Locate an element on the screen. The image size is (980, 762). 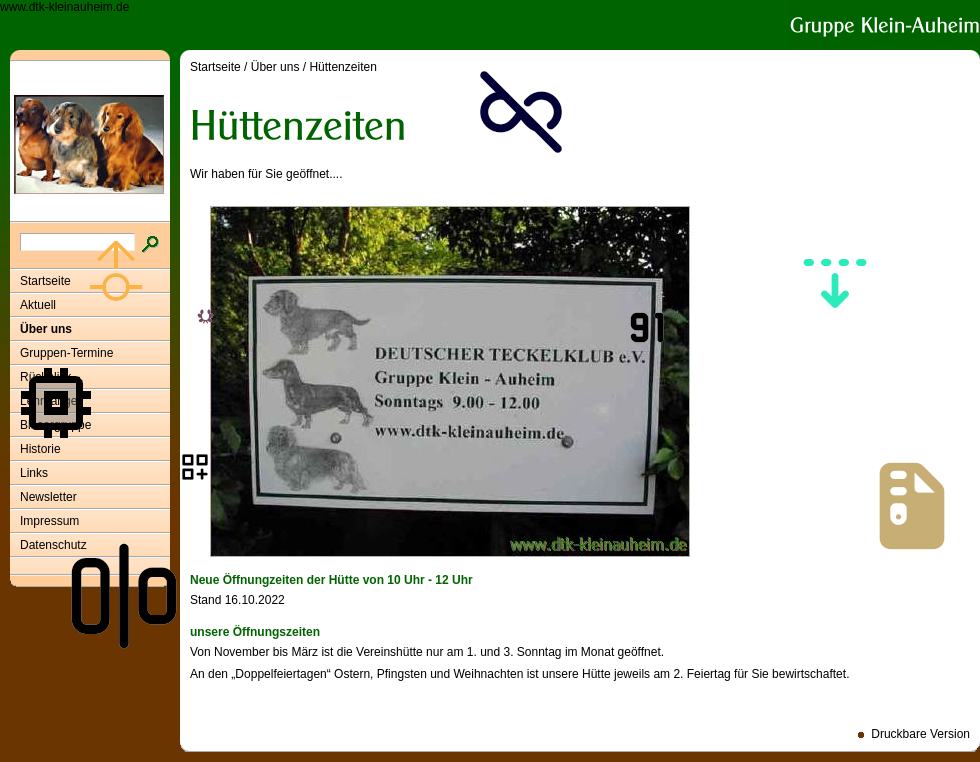
expand collapsed content below is located at coordinates (835, 280).